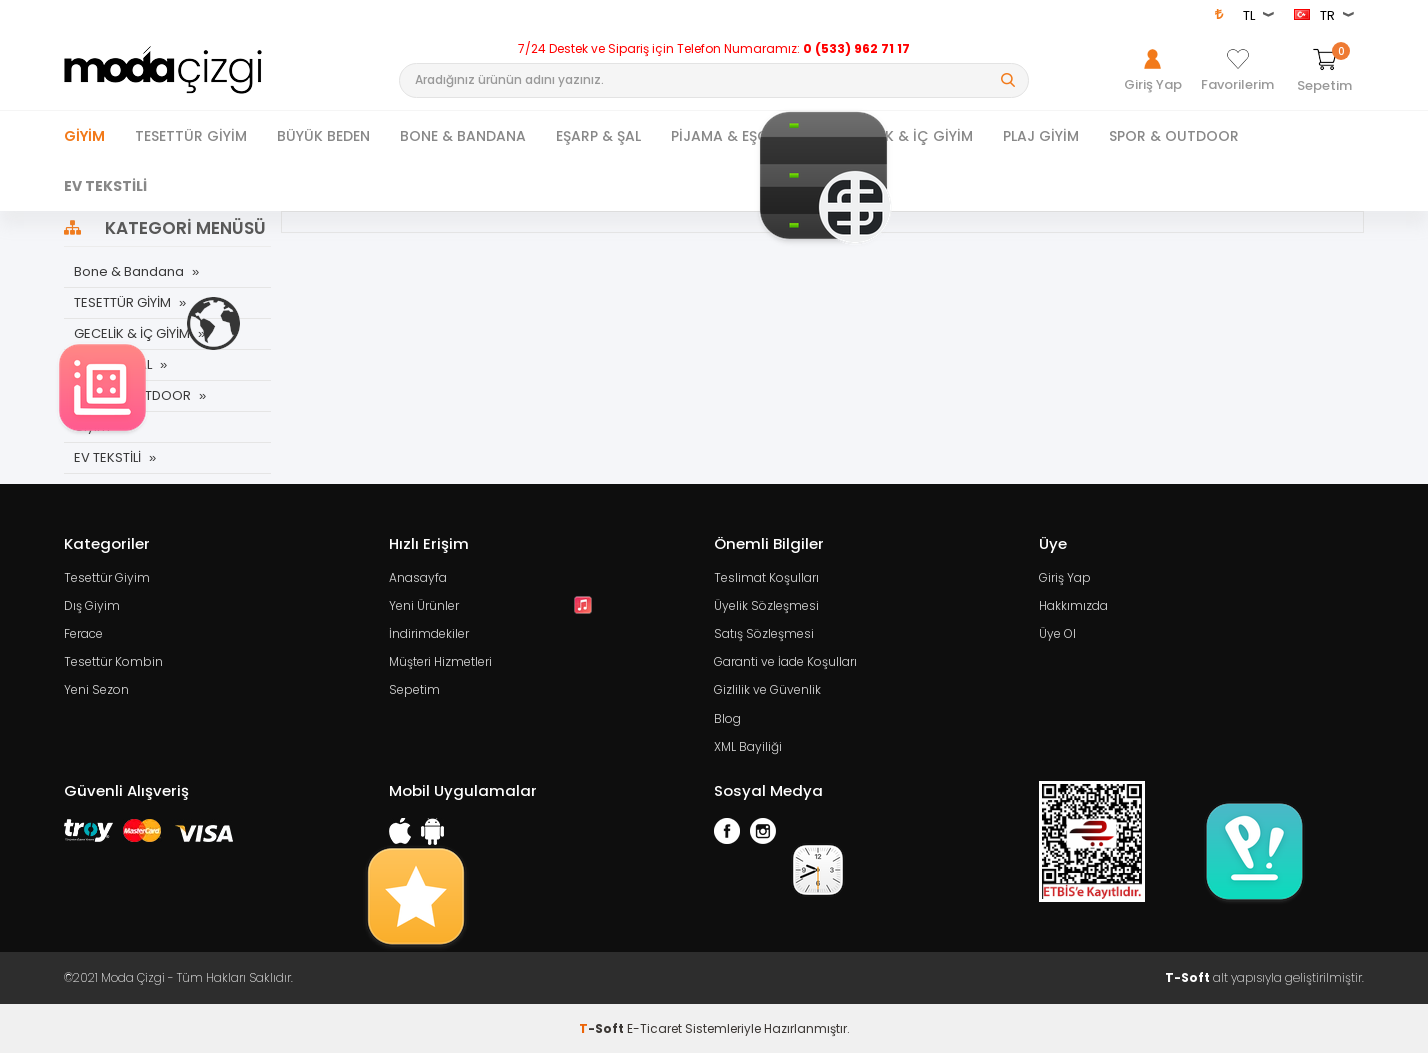 This screenshot has width=1428, height=1053. Describe the element at coordinates (818, 870) in the screenshot. I see `open the clock app` at that location.